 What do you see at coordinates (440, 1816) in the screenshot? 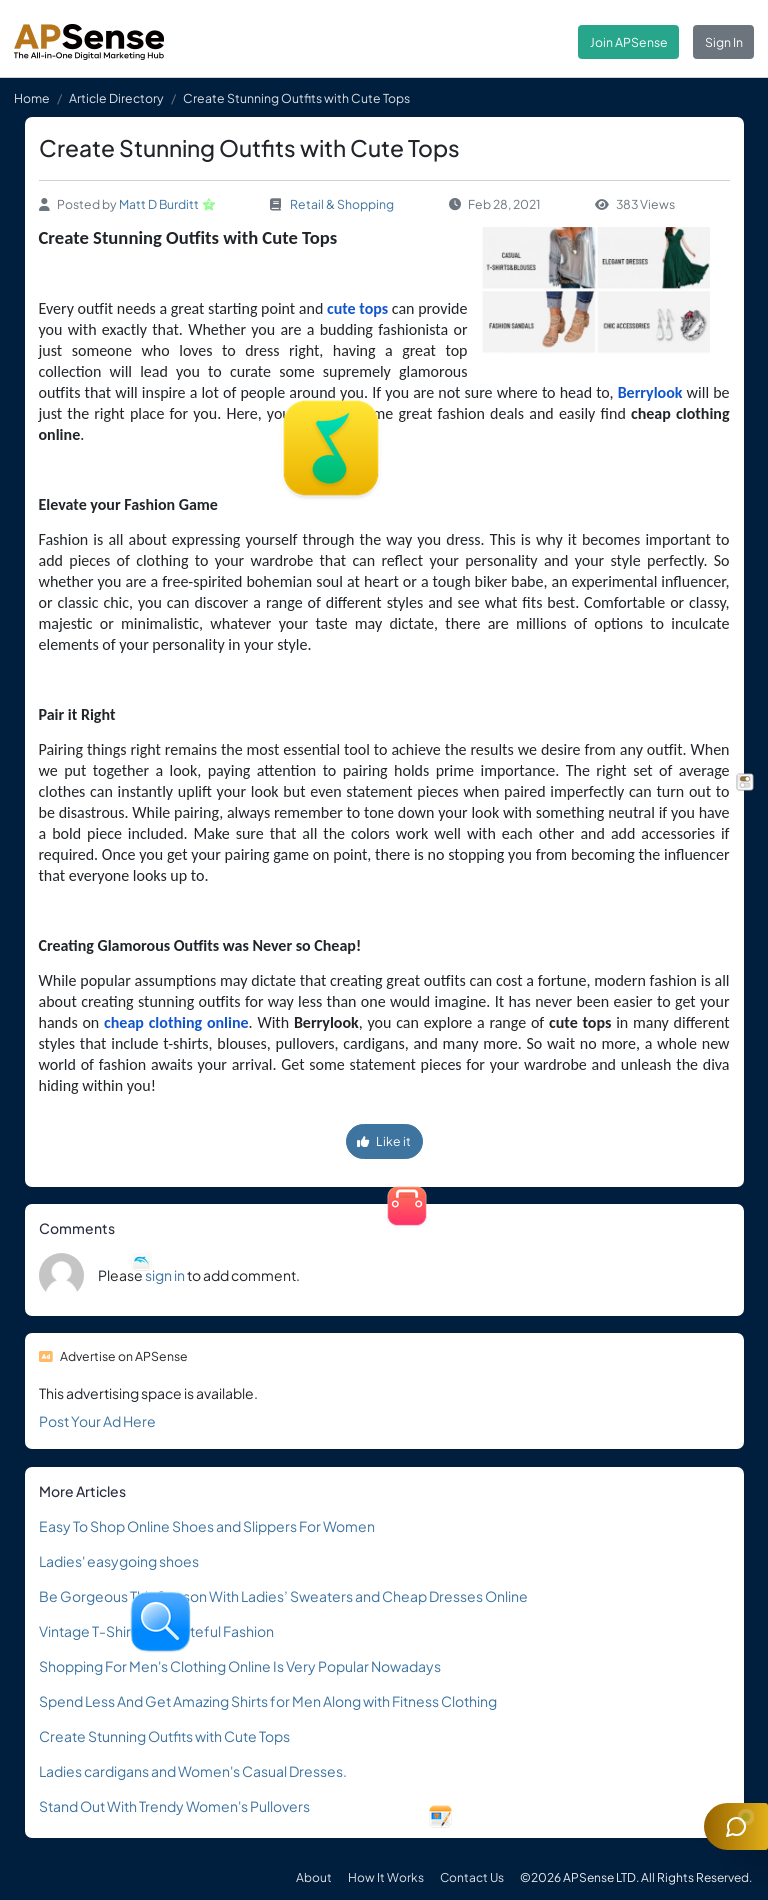
I see `open calligrawords app` at bounding box center [440, 1816].